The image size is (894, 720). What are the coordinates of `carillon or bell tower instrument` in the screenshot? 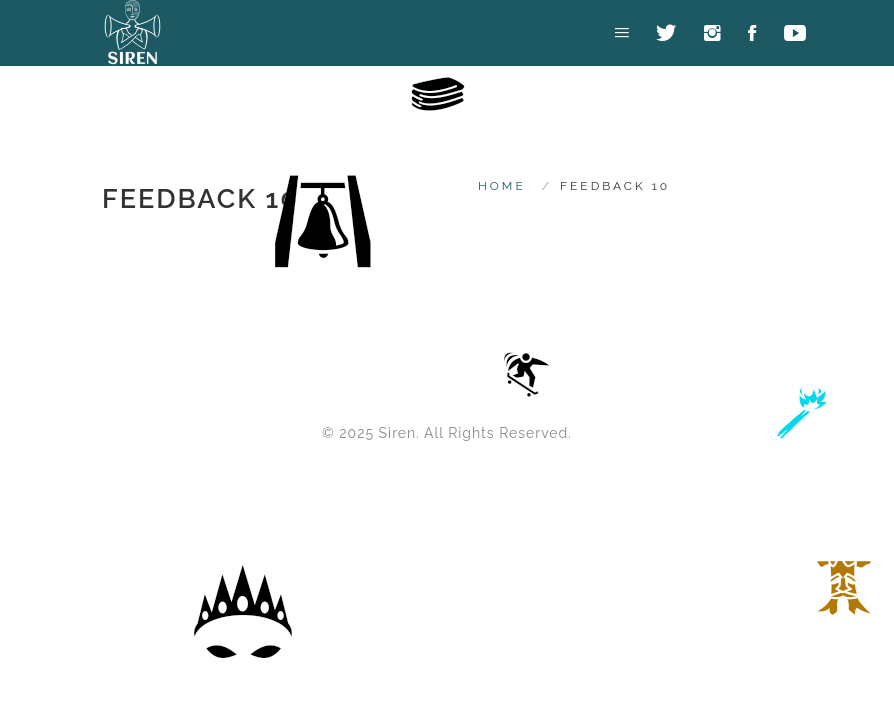 It's located at (322, 221).